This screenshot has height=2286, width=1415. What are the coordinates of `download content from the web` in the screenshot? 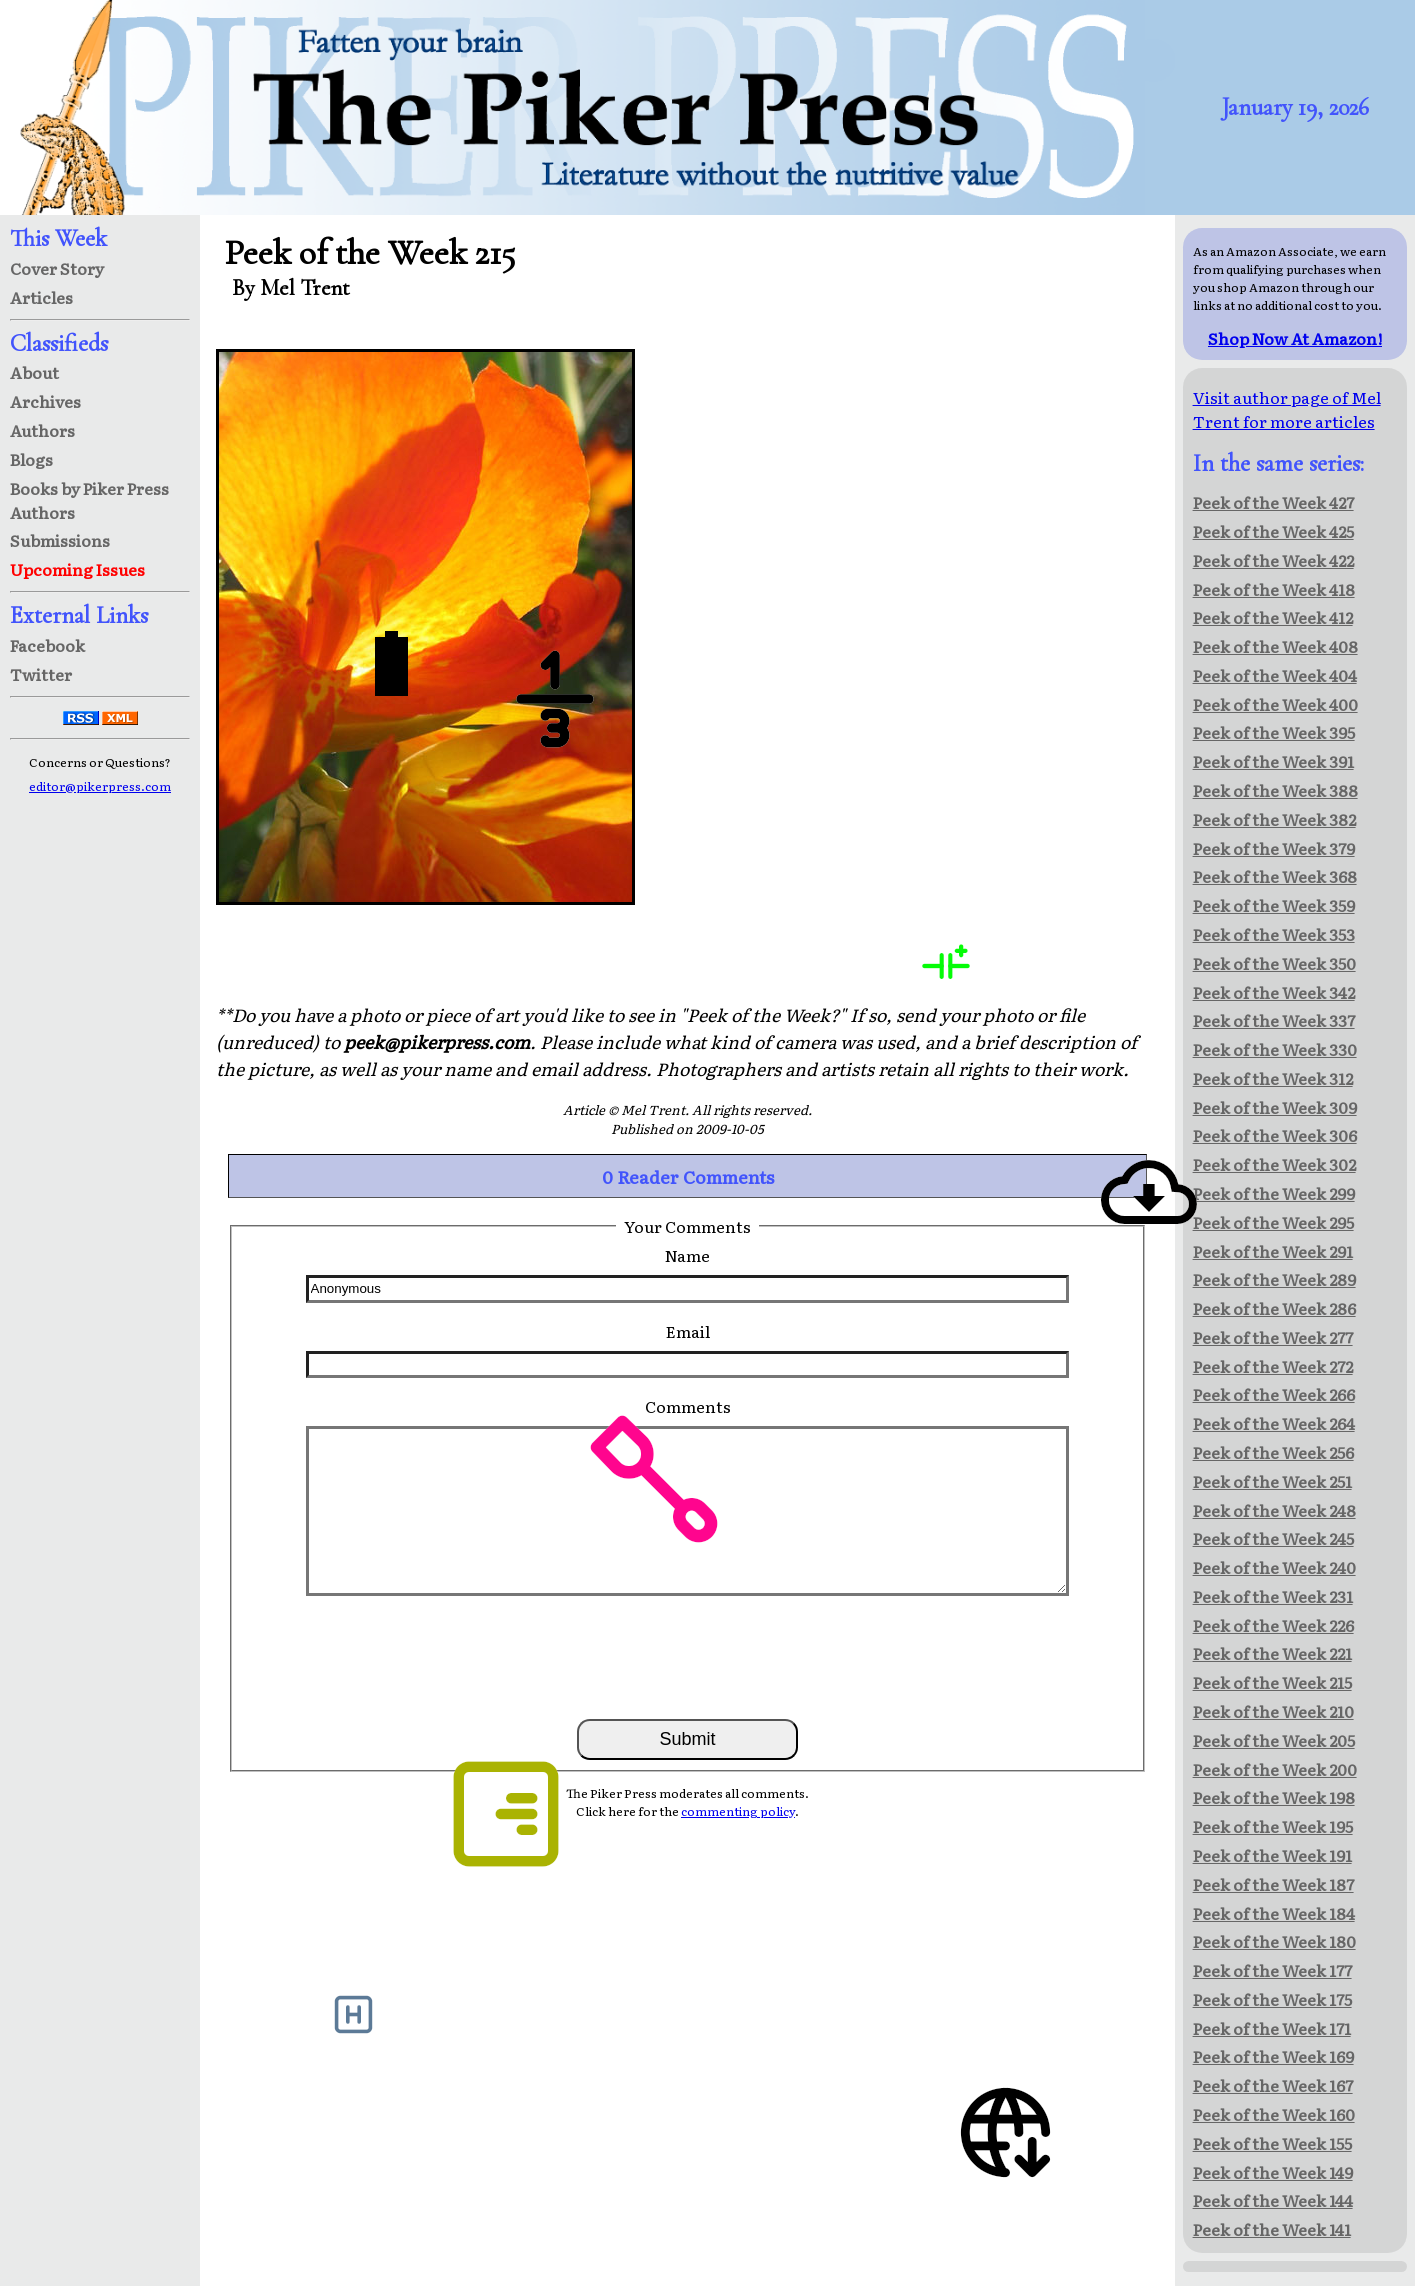 It's located at (1005, 2132).